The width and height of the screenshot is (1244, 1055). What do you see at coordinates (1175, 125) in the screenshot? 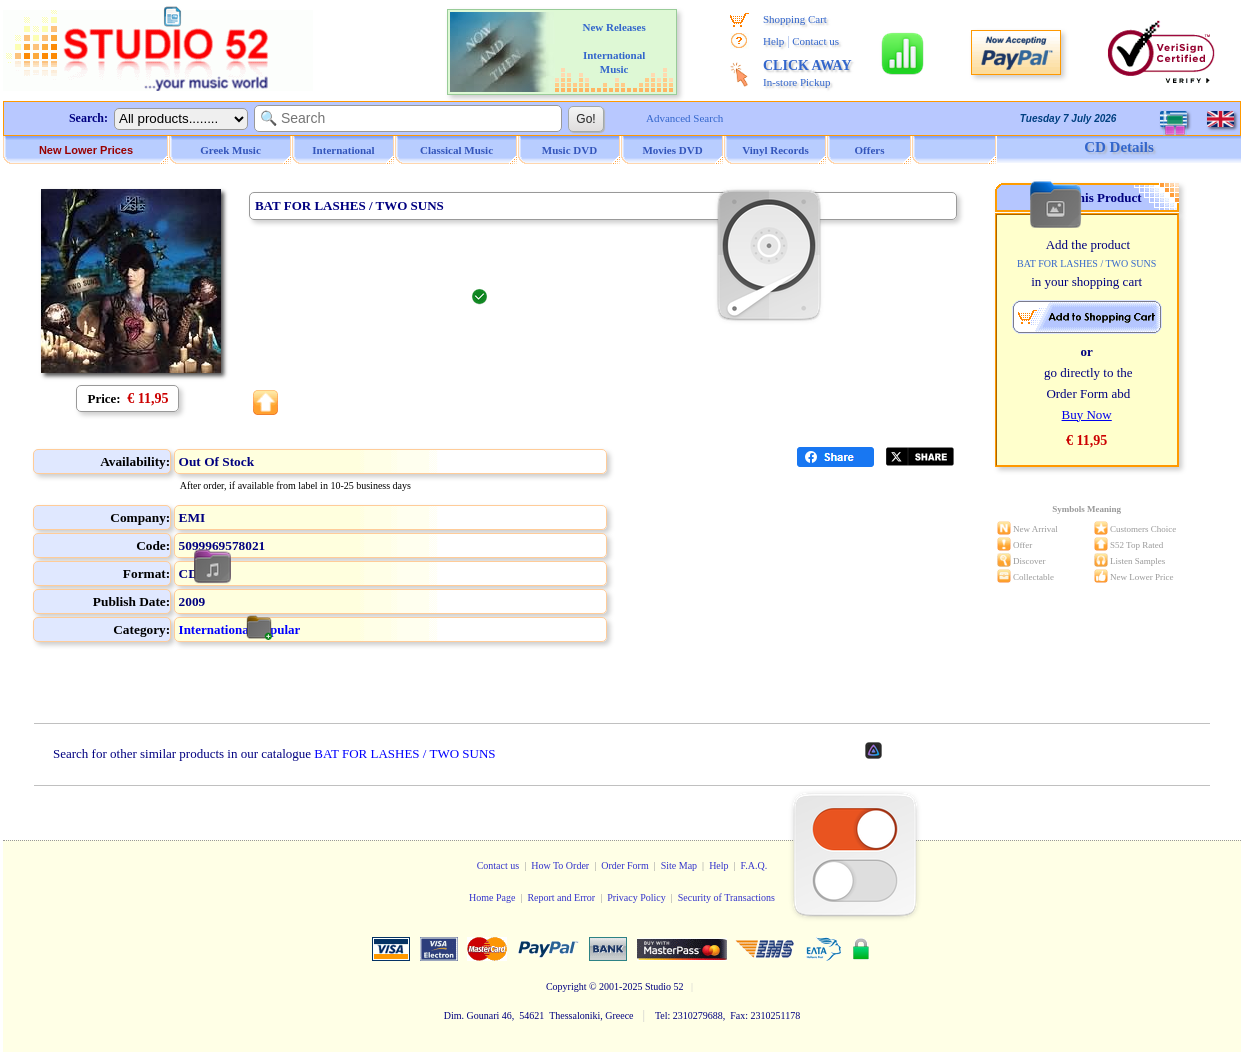
I see `select all items in the current view` at bounding box center [1175, 125].